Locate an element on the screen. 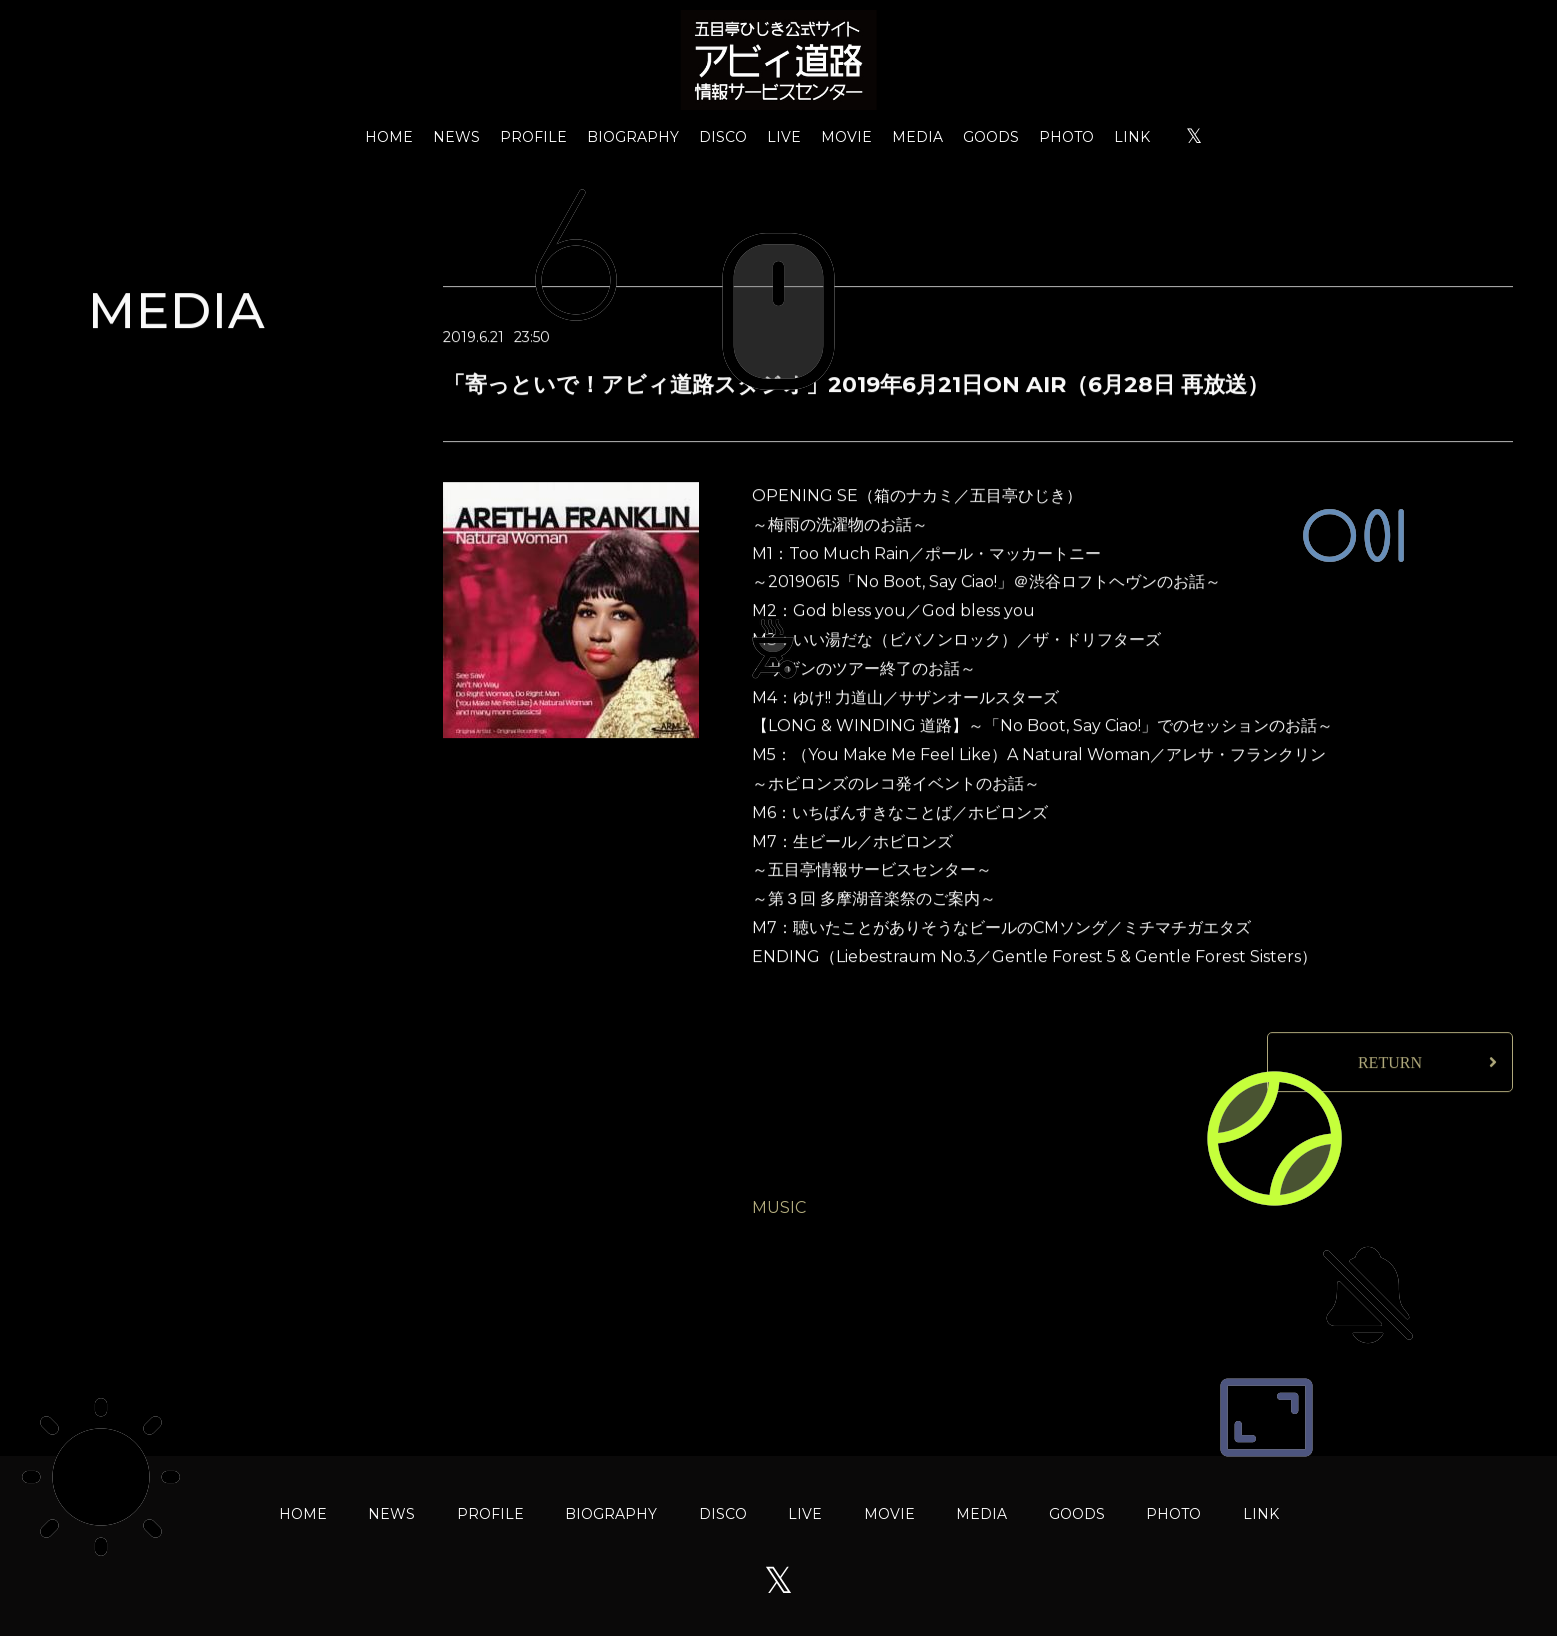  access tennis or sports-related content is located at coordinates (1274, 1138).